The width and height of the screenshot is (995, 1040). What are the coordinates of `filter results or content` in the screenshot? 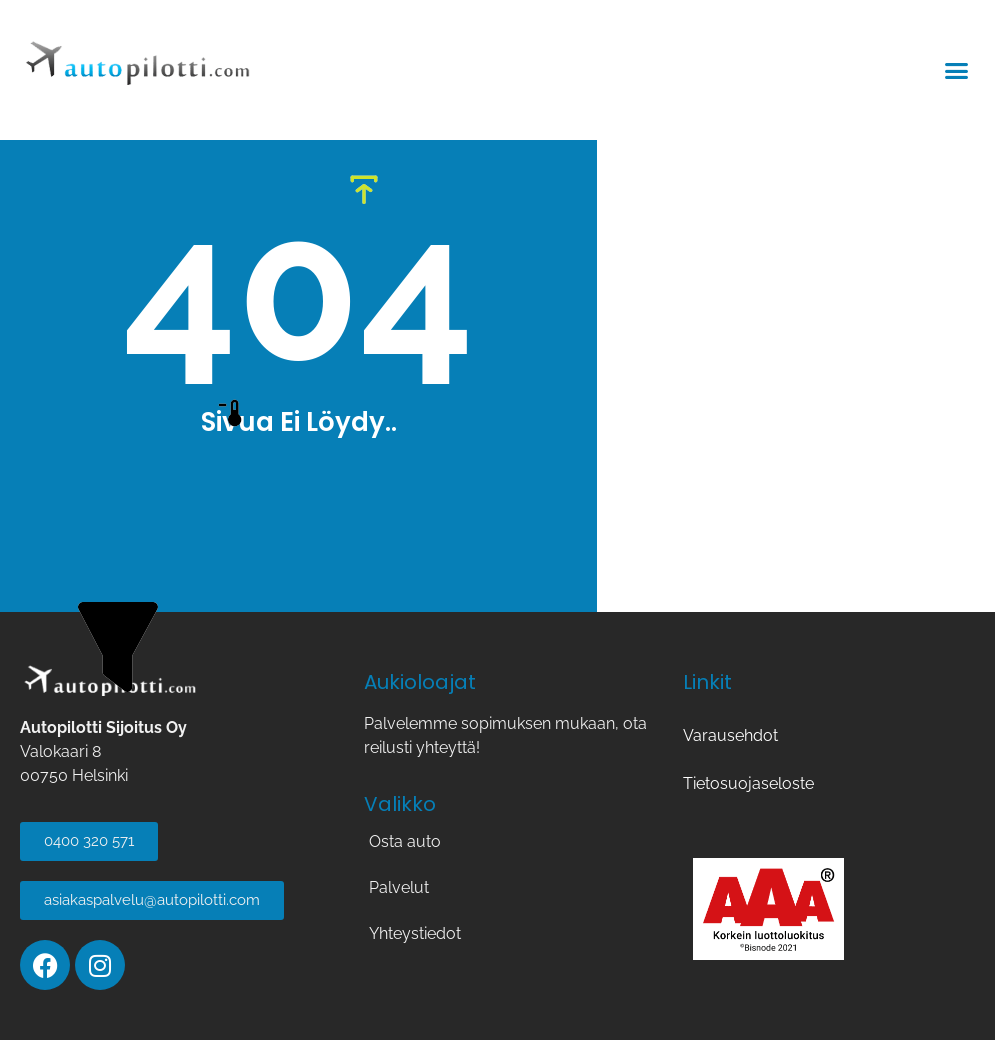 It's located at (118, 642).